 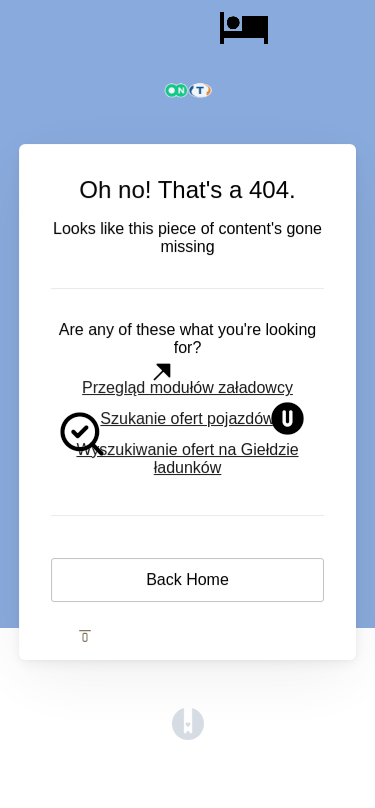 I want to click on search completed successfully, so click(x=82, y=434).